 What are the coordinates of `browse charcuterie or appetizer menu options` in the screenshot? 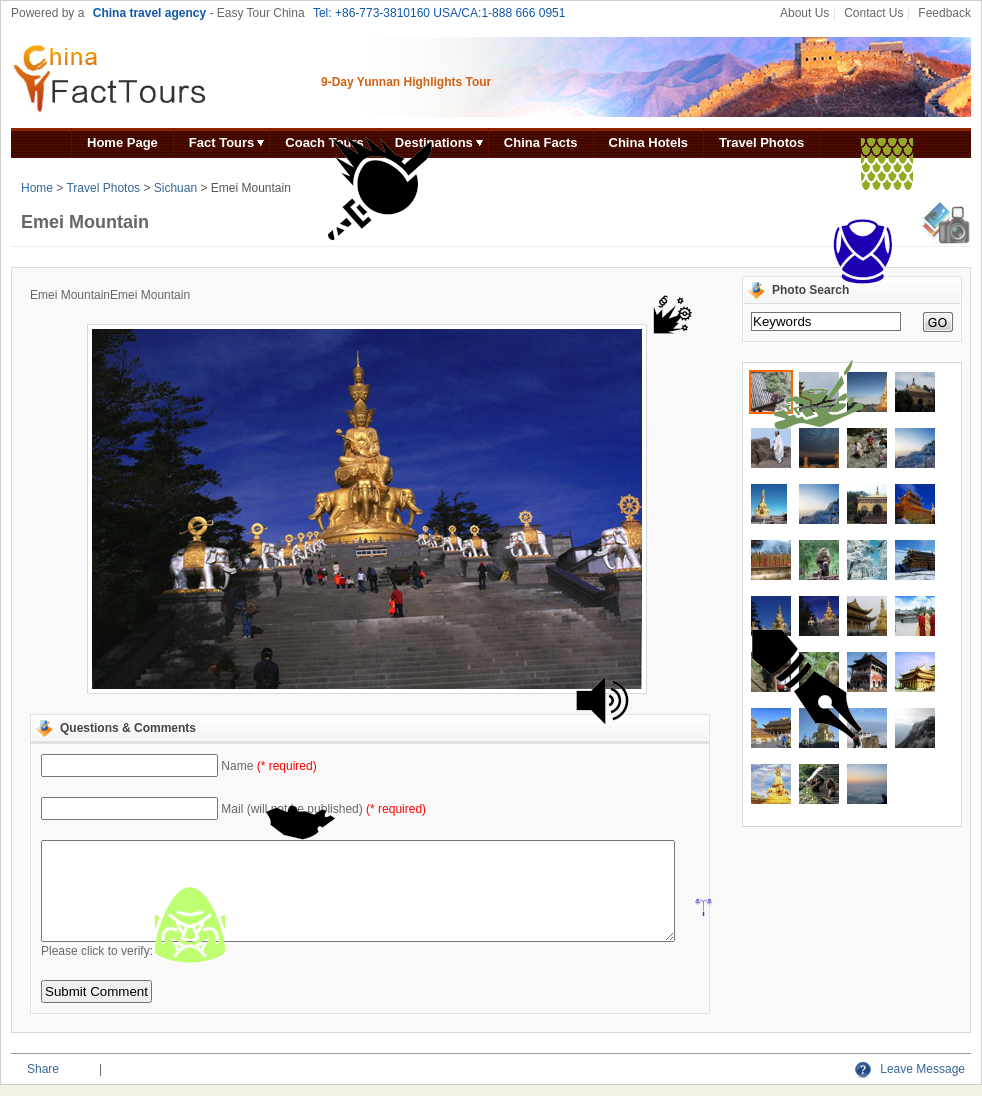 It's located at (818, 399).